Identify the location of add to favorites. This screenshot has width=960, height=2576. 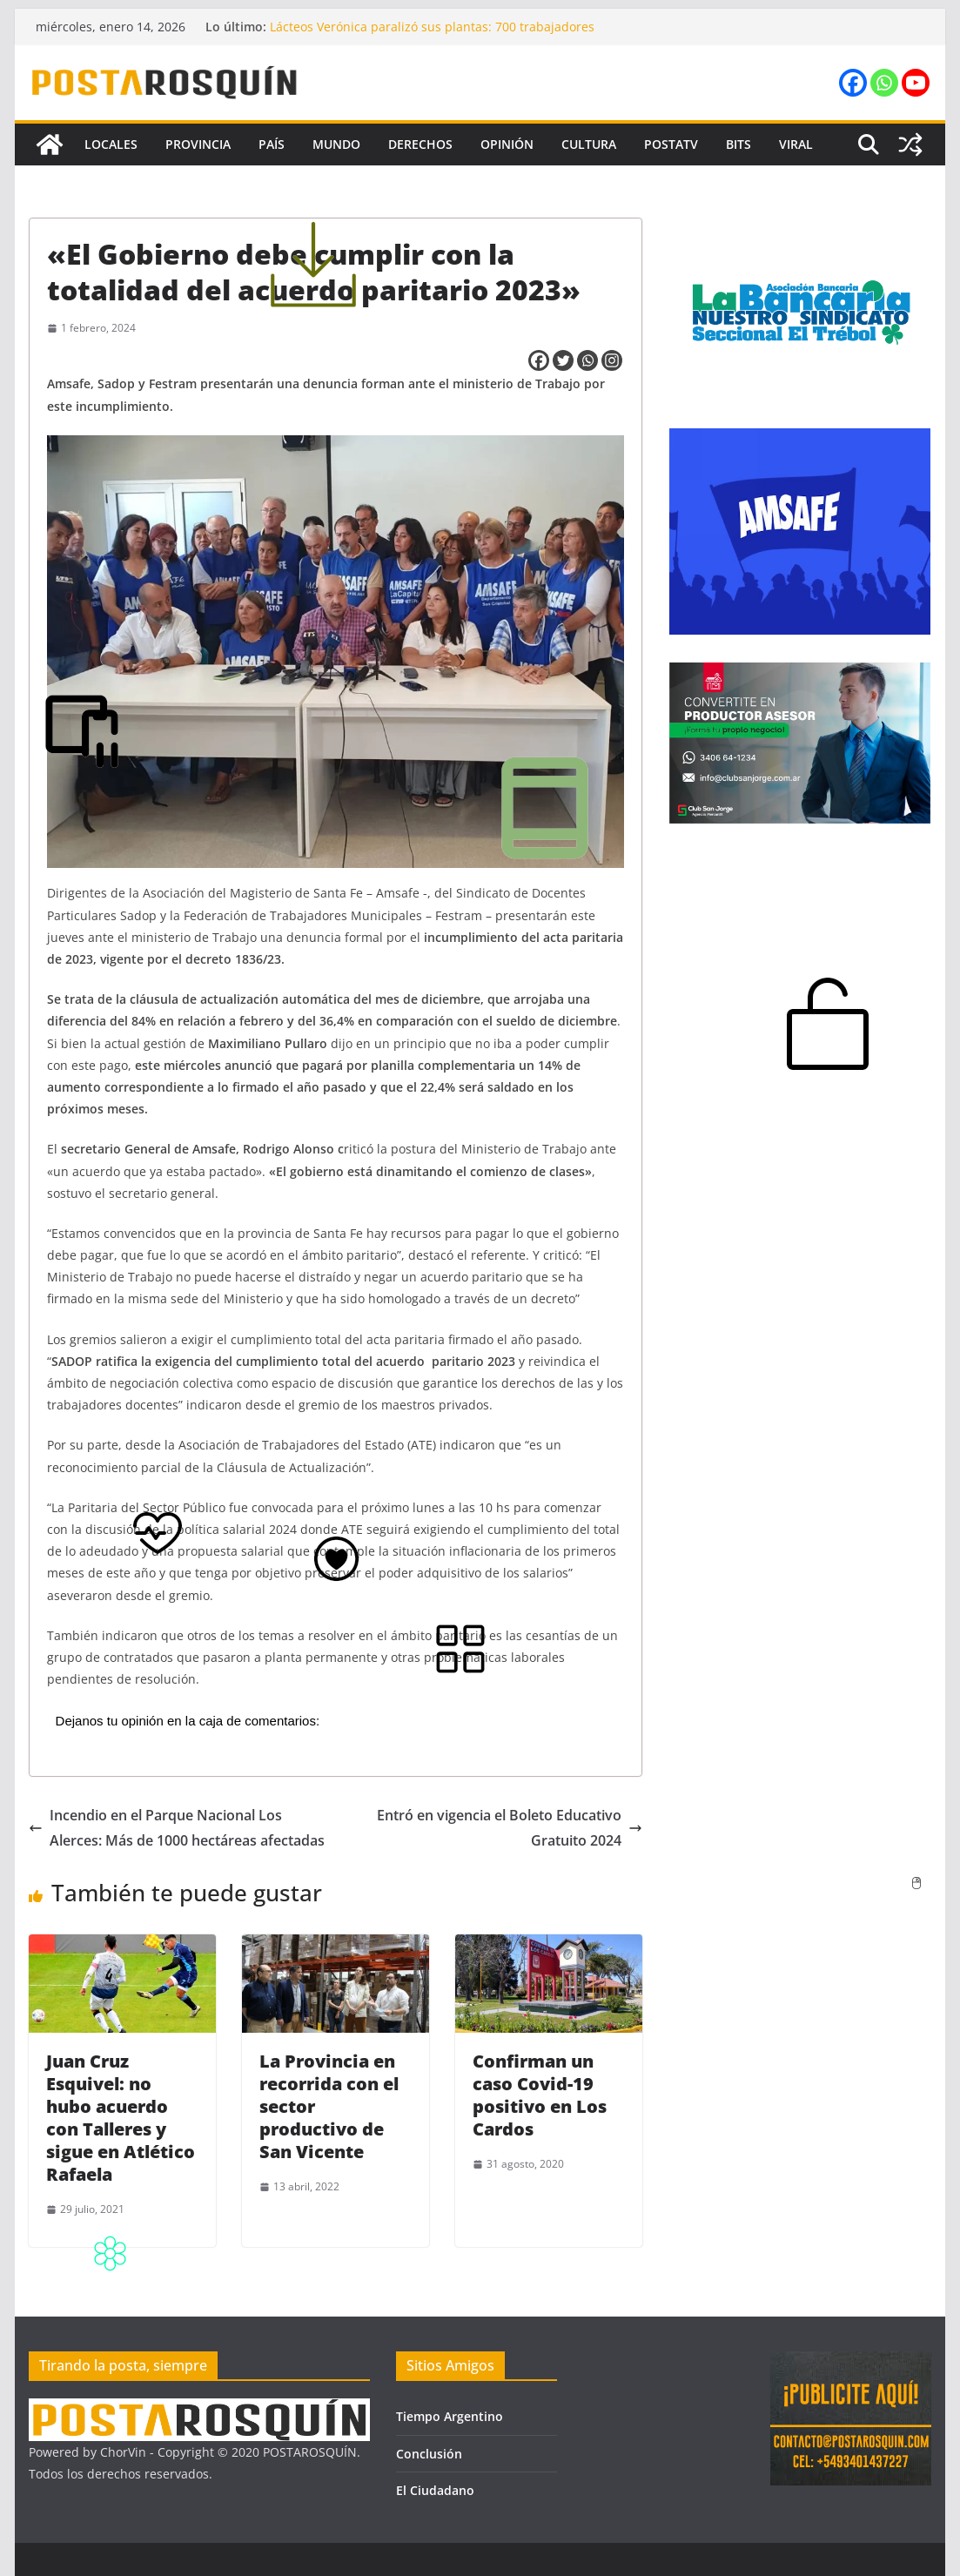
(336, 1558).